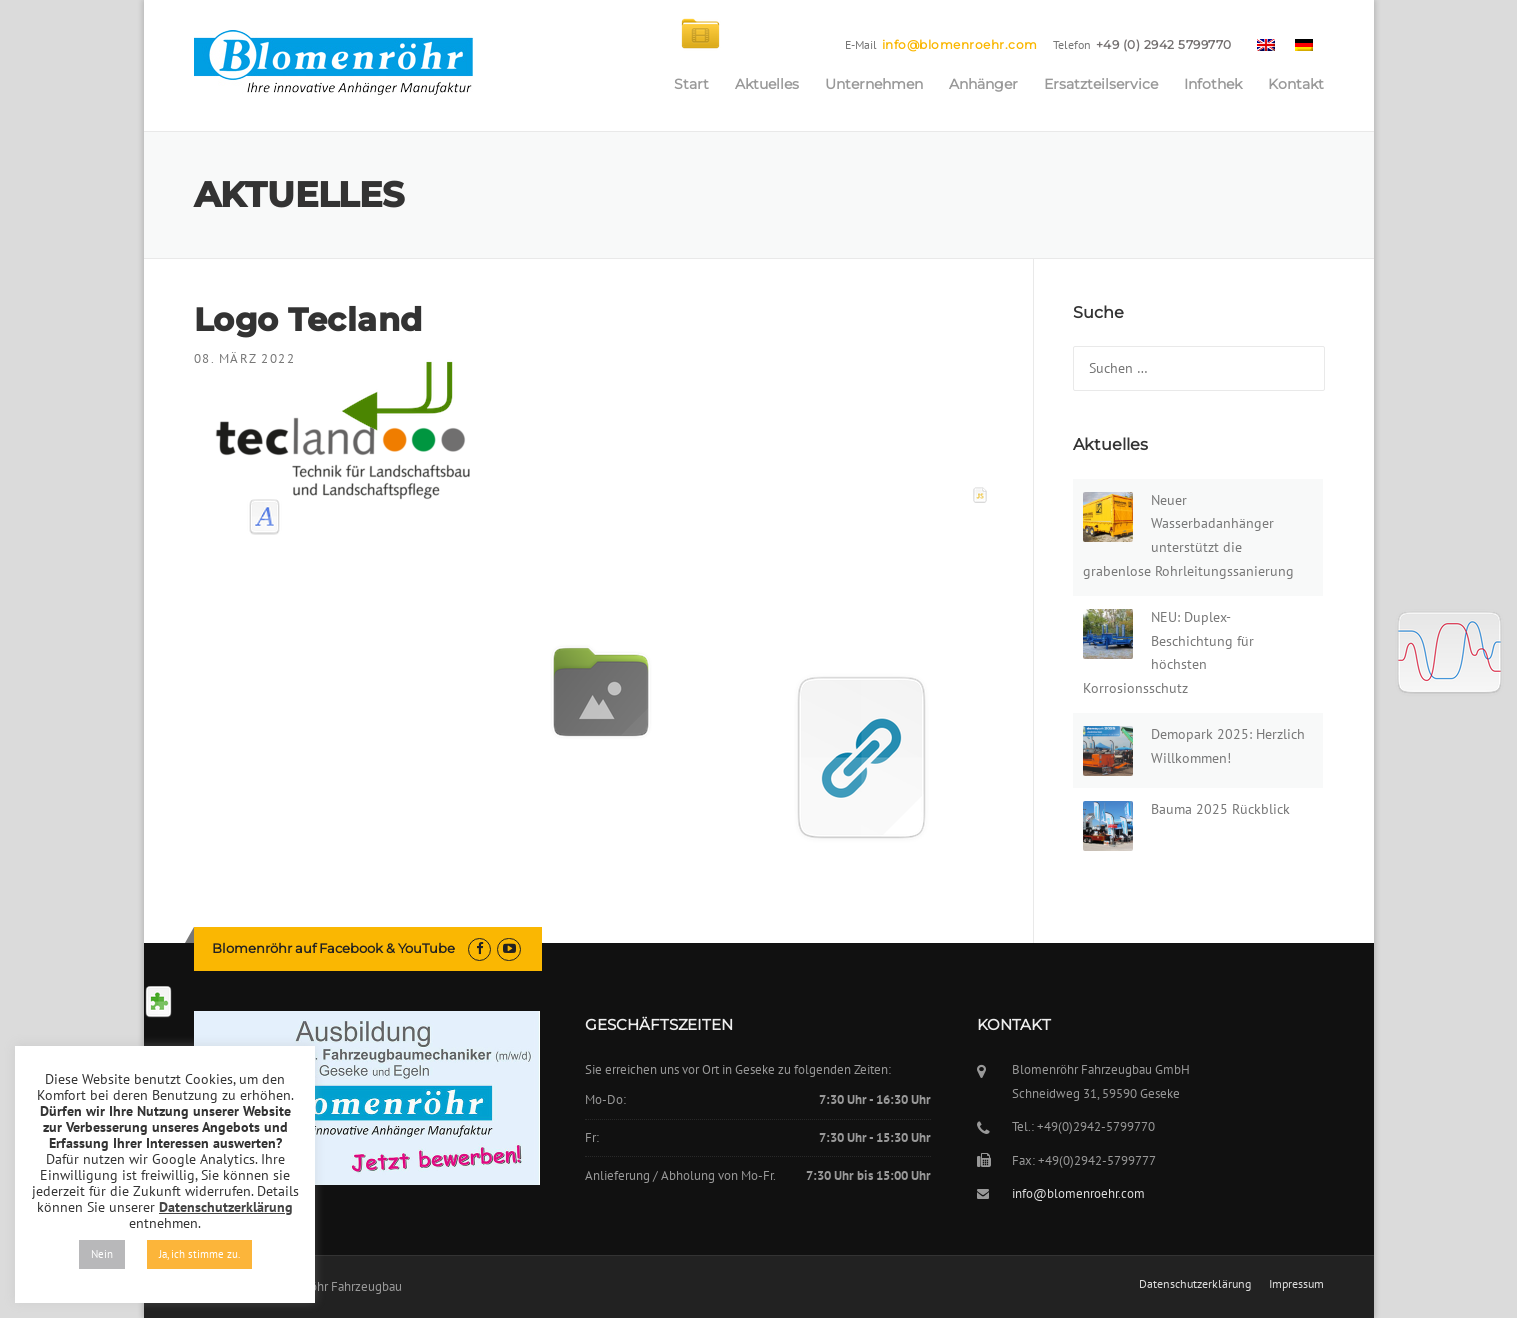 This screenshot has width=1517, height=1318. I want to click on open a font file, so click(264, 516).